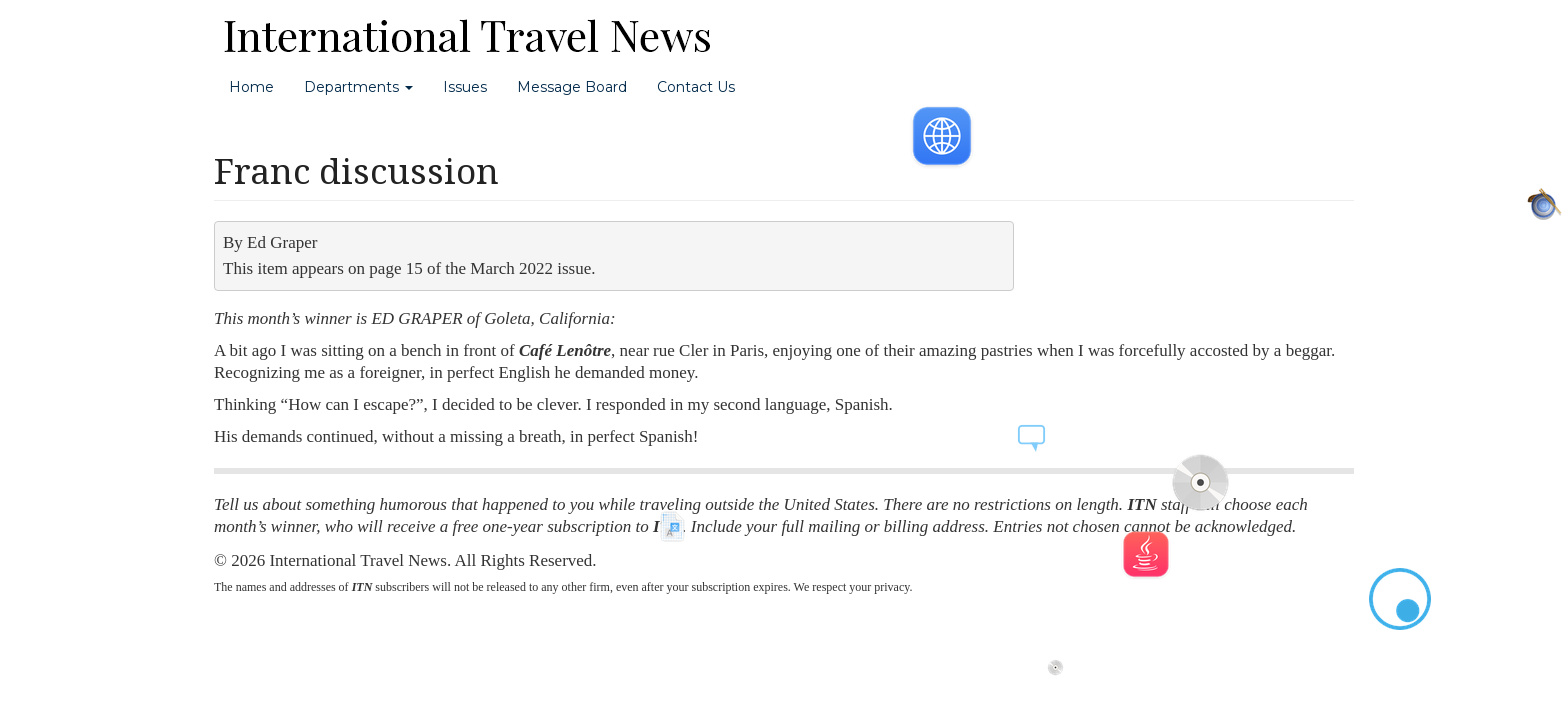 This screenshot has width=1568, height=720. What do you see at coordinates (1031, 438) in the screenshot?
I see `keyboard input language indicator` at bounding box center [1031, 438].